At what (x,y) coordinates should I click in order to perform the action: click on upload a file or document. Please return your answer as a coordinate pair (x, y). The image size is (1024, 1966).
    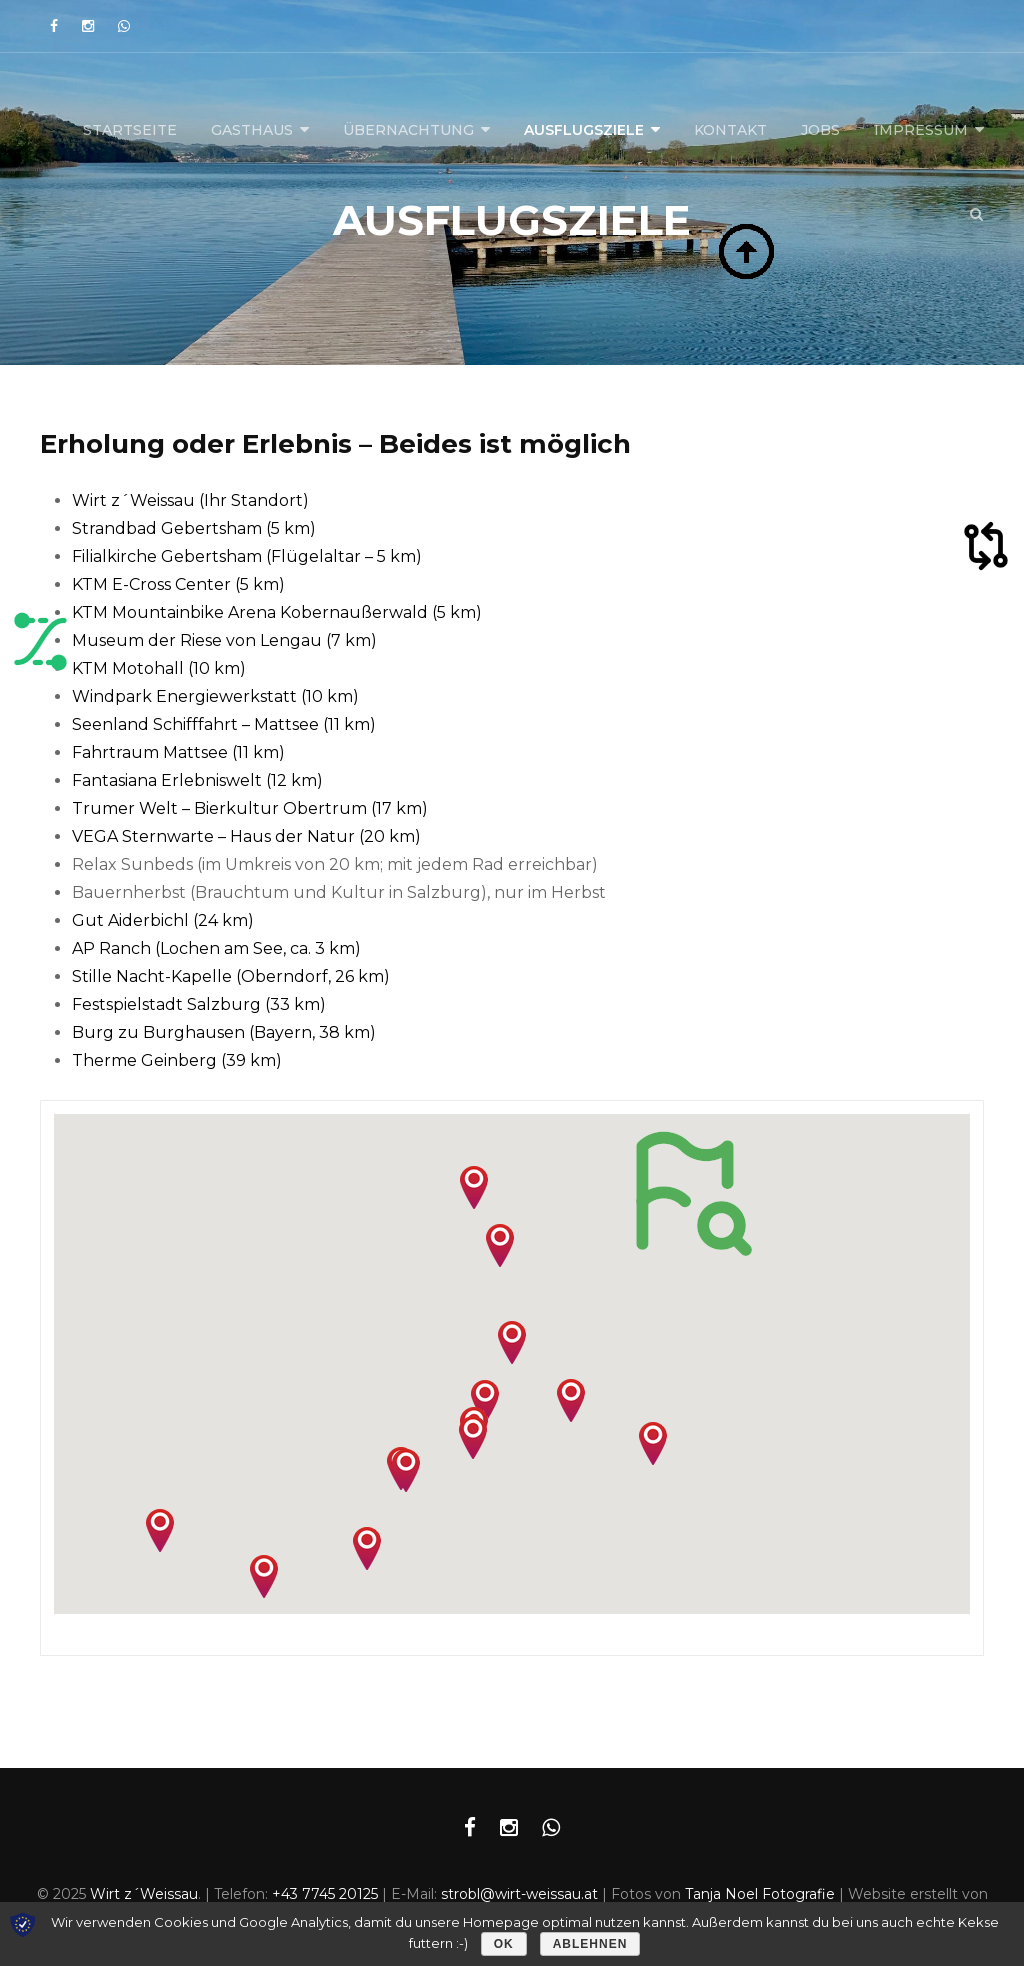
    Looking at the image, I should click on (746, 251).